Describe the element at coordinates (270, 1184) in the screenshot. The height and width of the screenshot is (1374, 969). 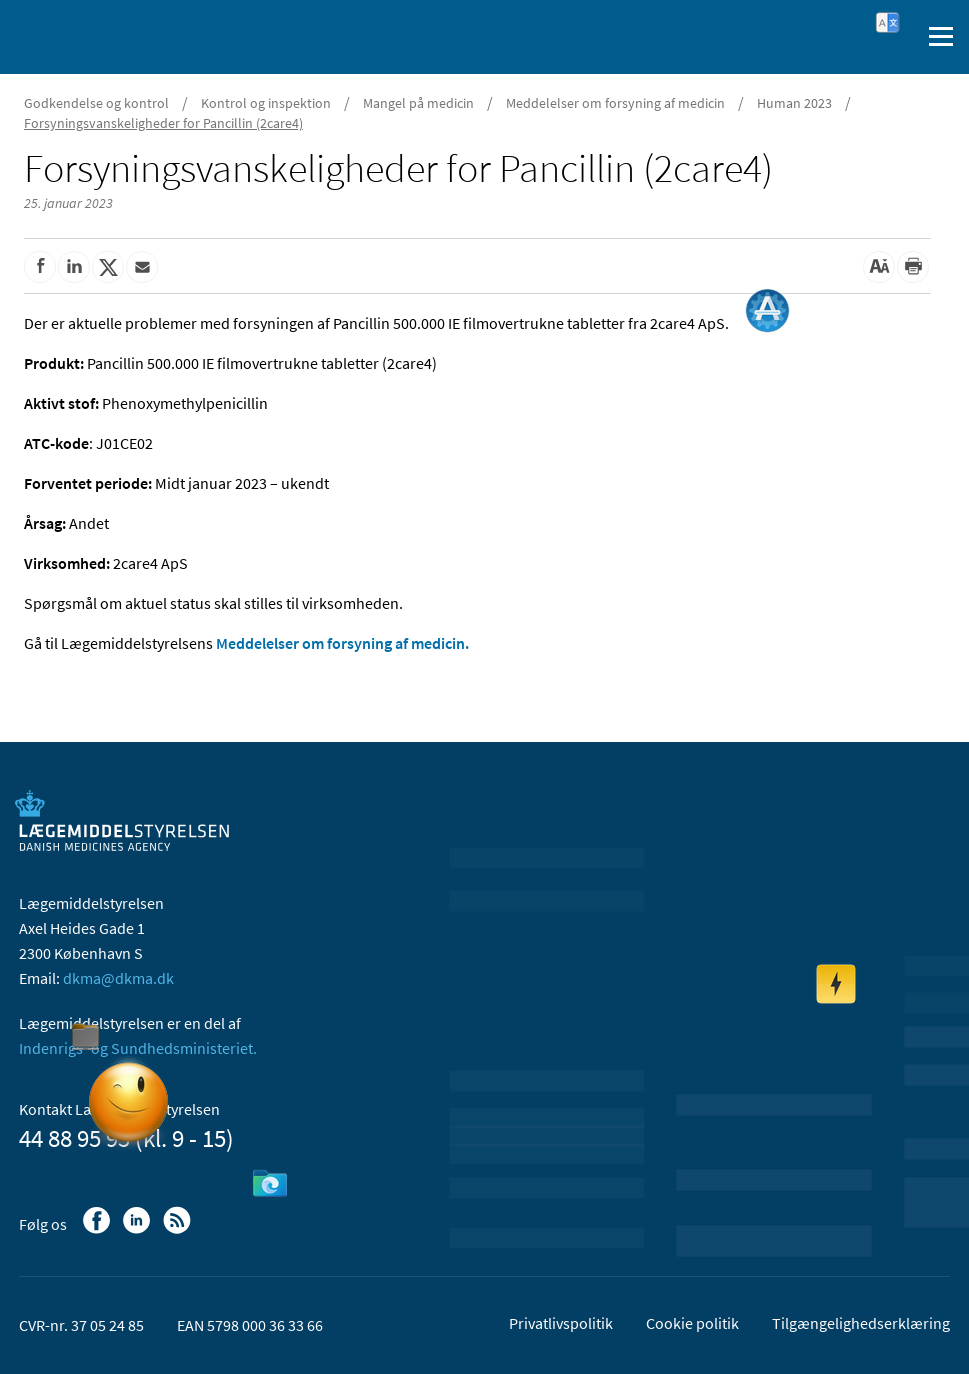
I see `open folder containing Microsoft Edge browser files` at that location.